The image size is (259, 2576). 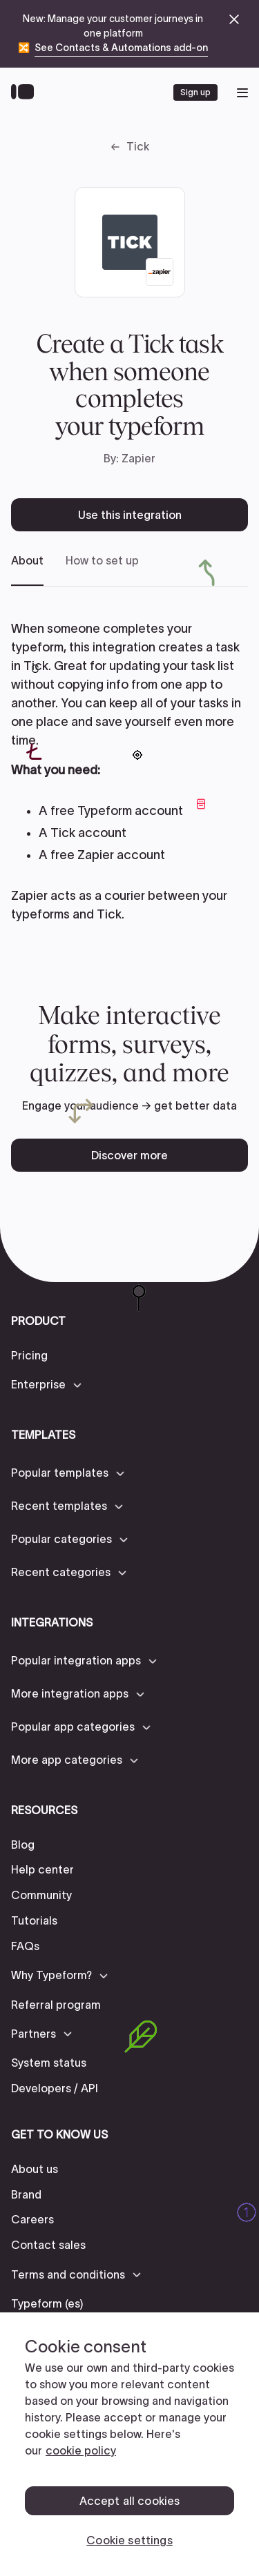 I want to click on access cooking or kitchen appliances, so click(x=201, y=804).